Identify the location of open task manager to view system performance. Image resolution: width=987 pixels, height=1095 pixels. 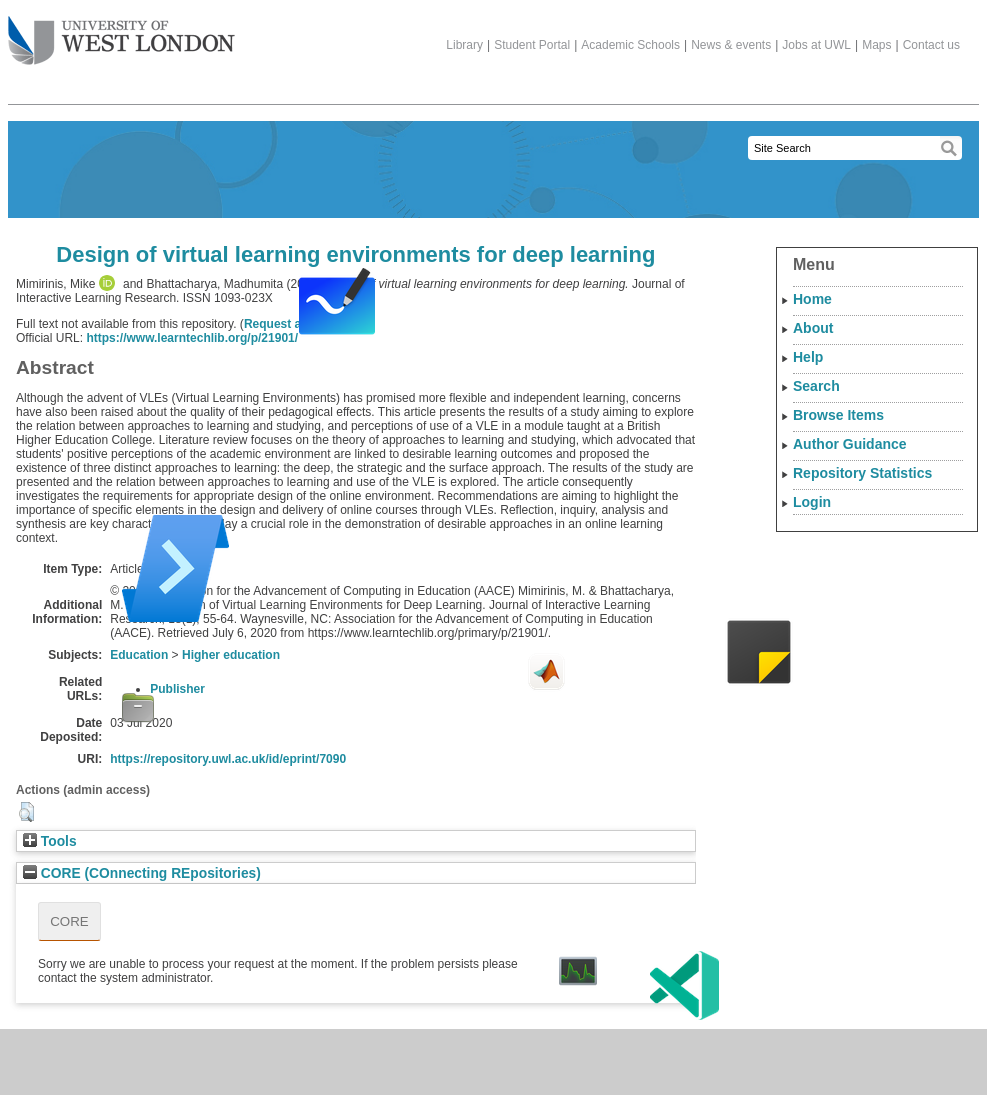
(578, 971).